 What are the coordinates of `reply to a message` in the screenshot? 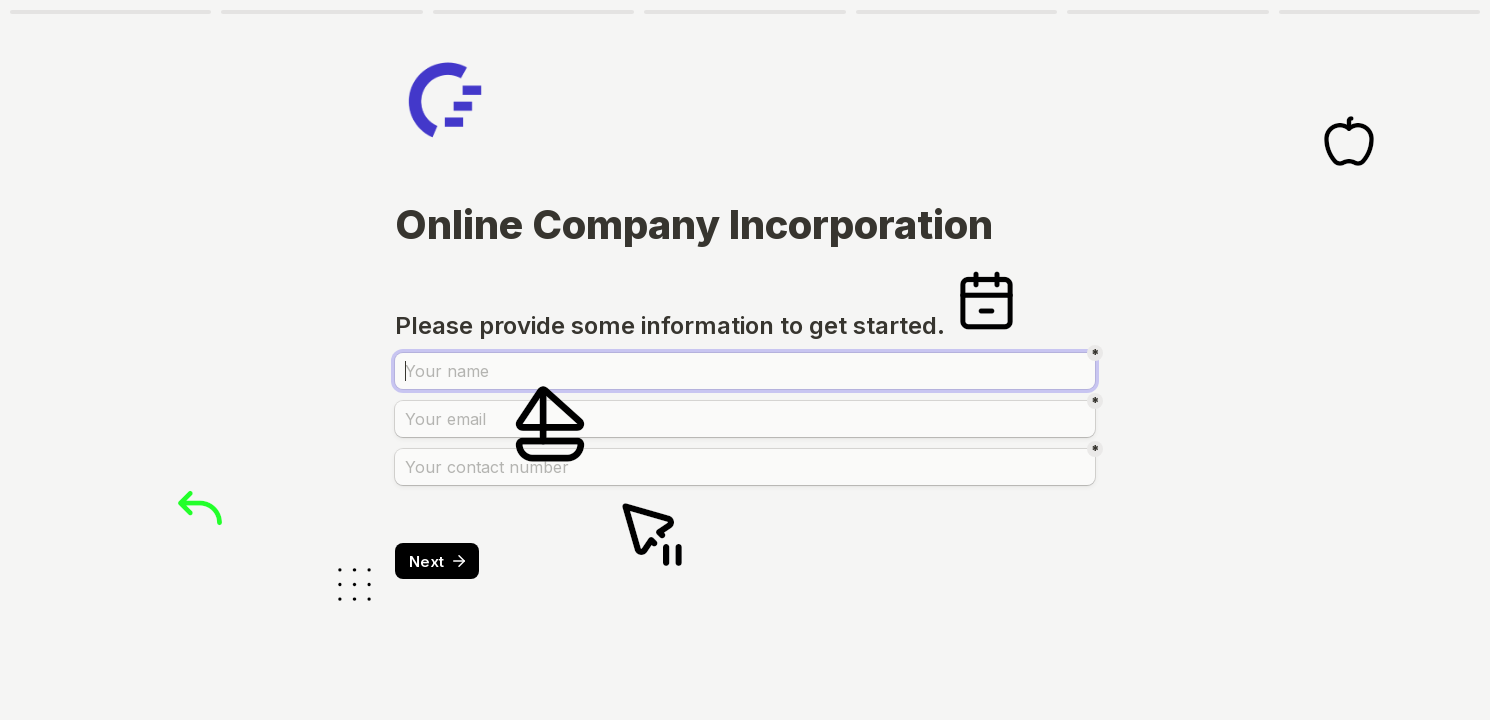 It's located at (200, 508).